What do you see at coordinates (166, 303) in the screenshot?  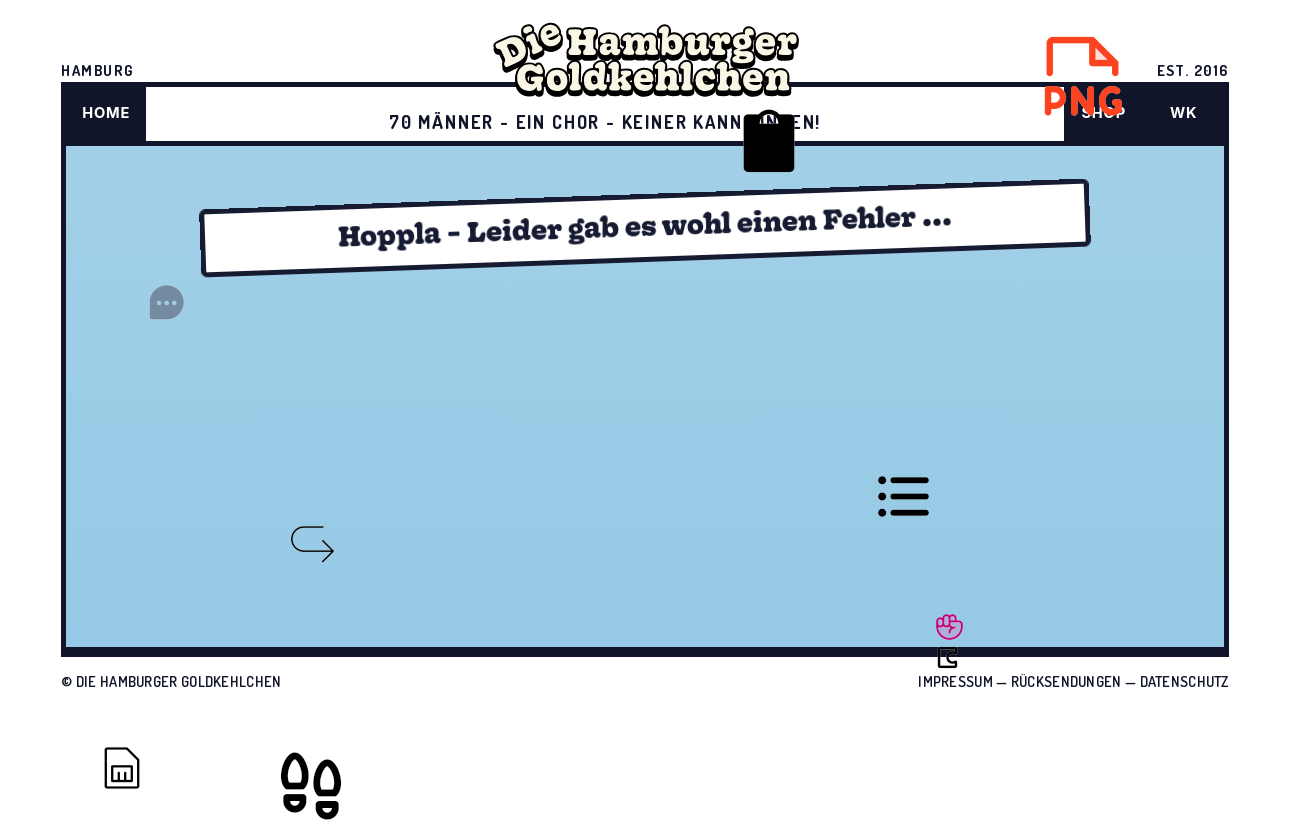 I see `open chat or messaging` at bounding box center [166, 303].